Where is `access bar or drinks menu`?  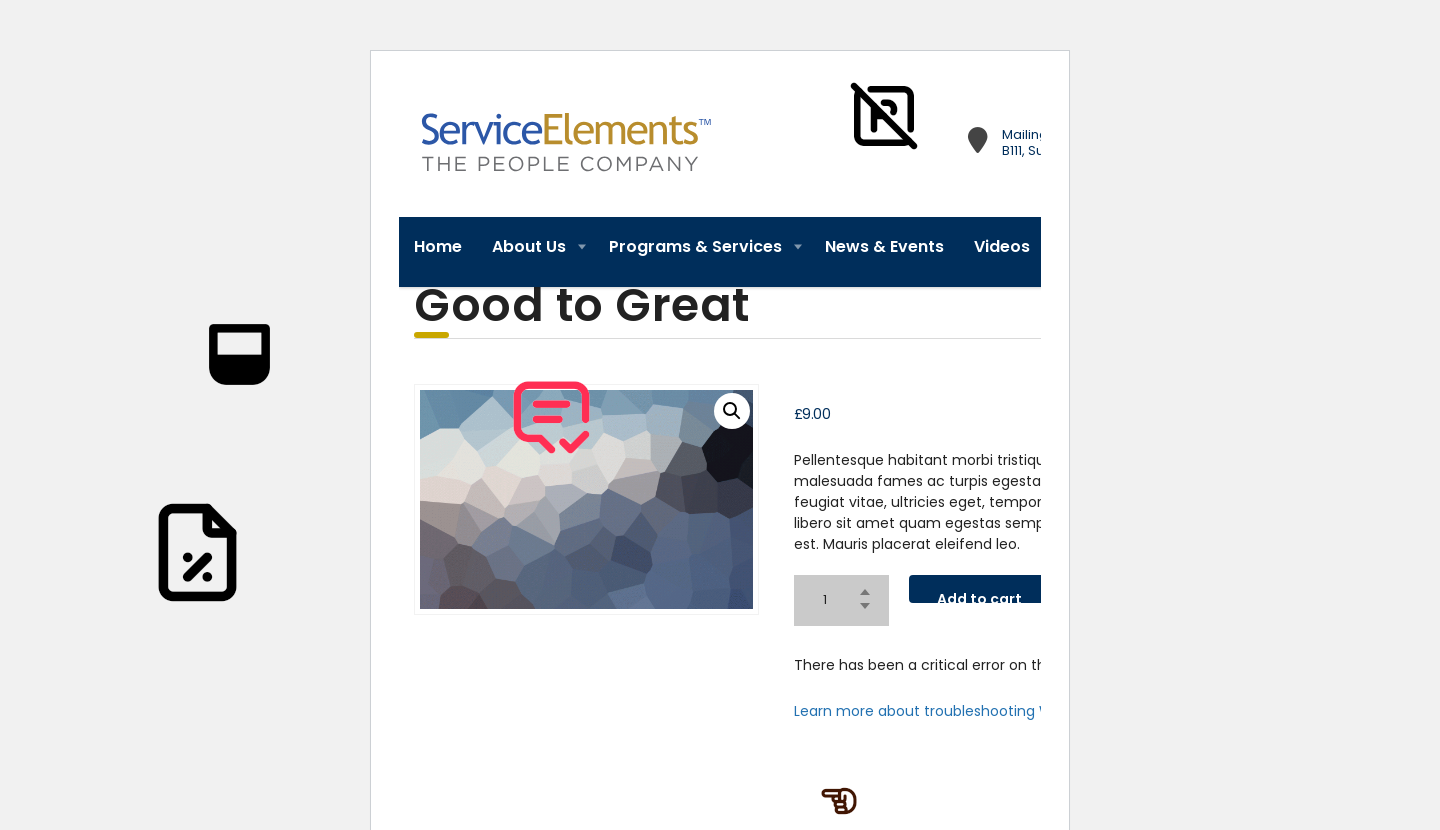 access bar or drinks menu is located at coordinates (239, 354).